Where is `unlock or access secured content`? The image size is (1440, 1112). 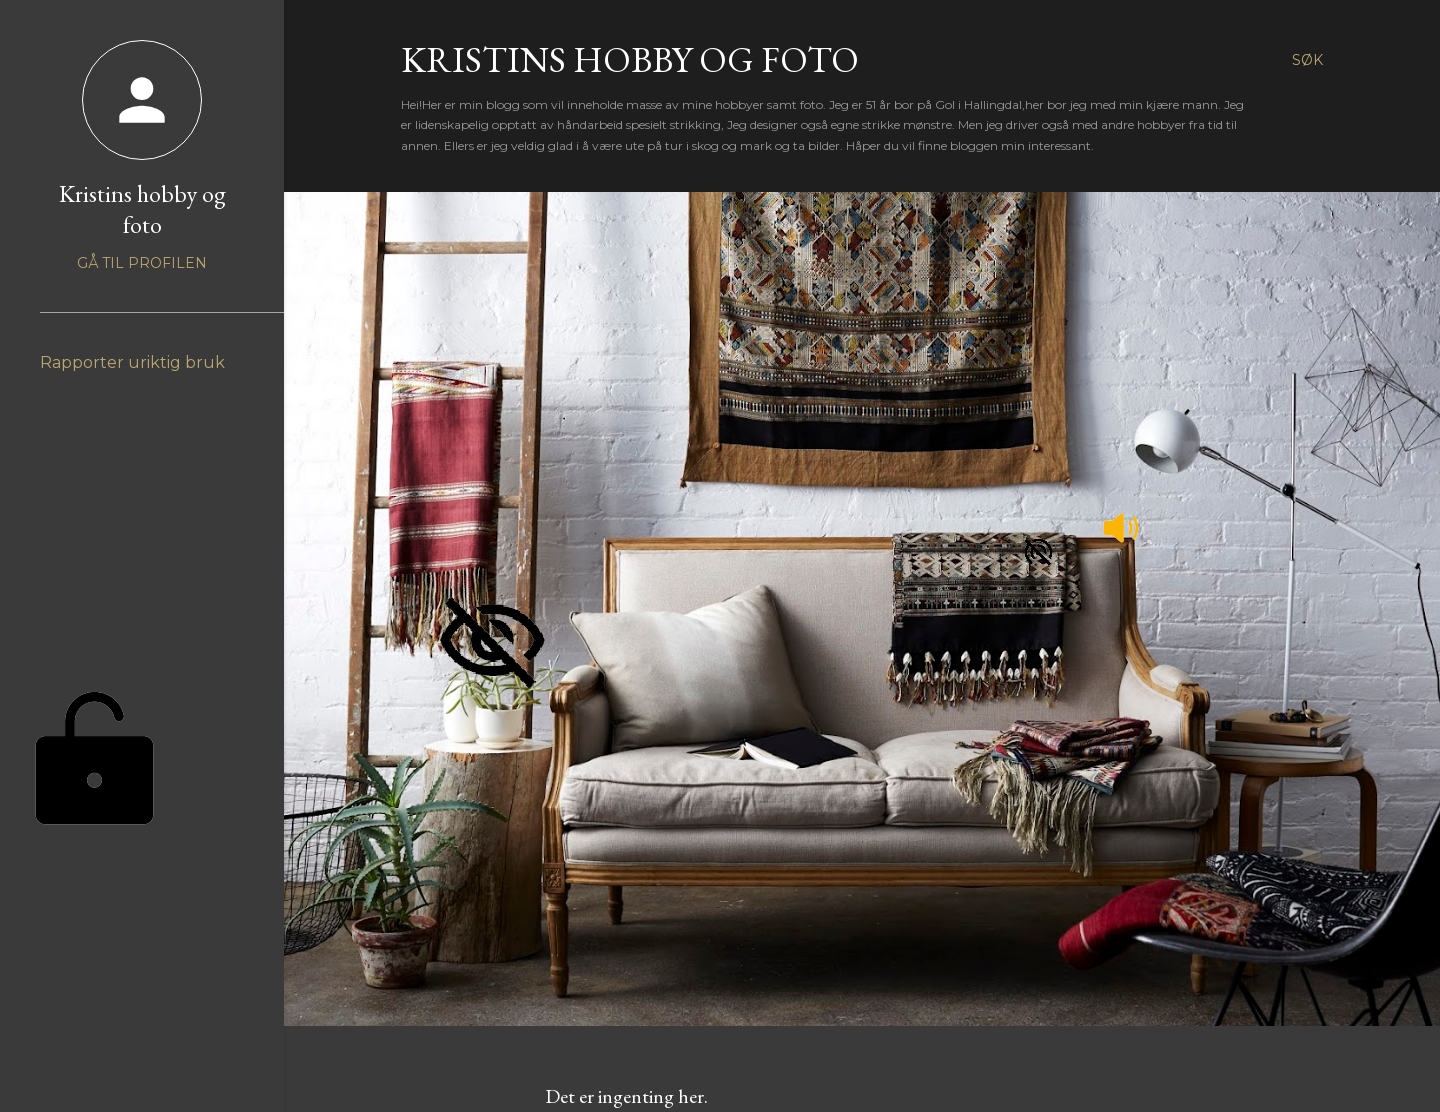 unlock or access secured content is located at coordinates (94, 765).